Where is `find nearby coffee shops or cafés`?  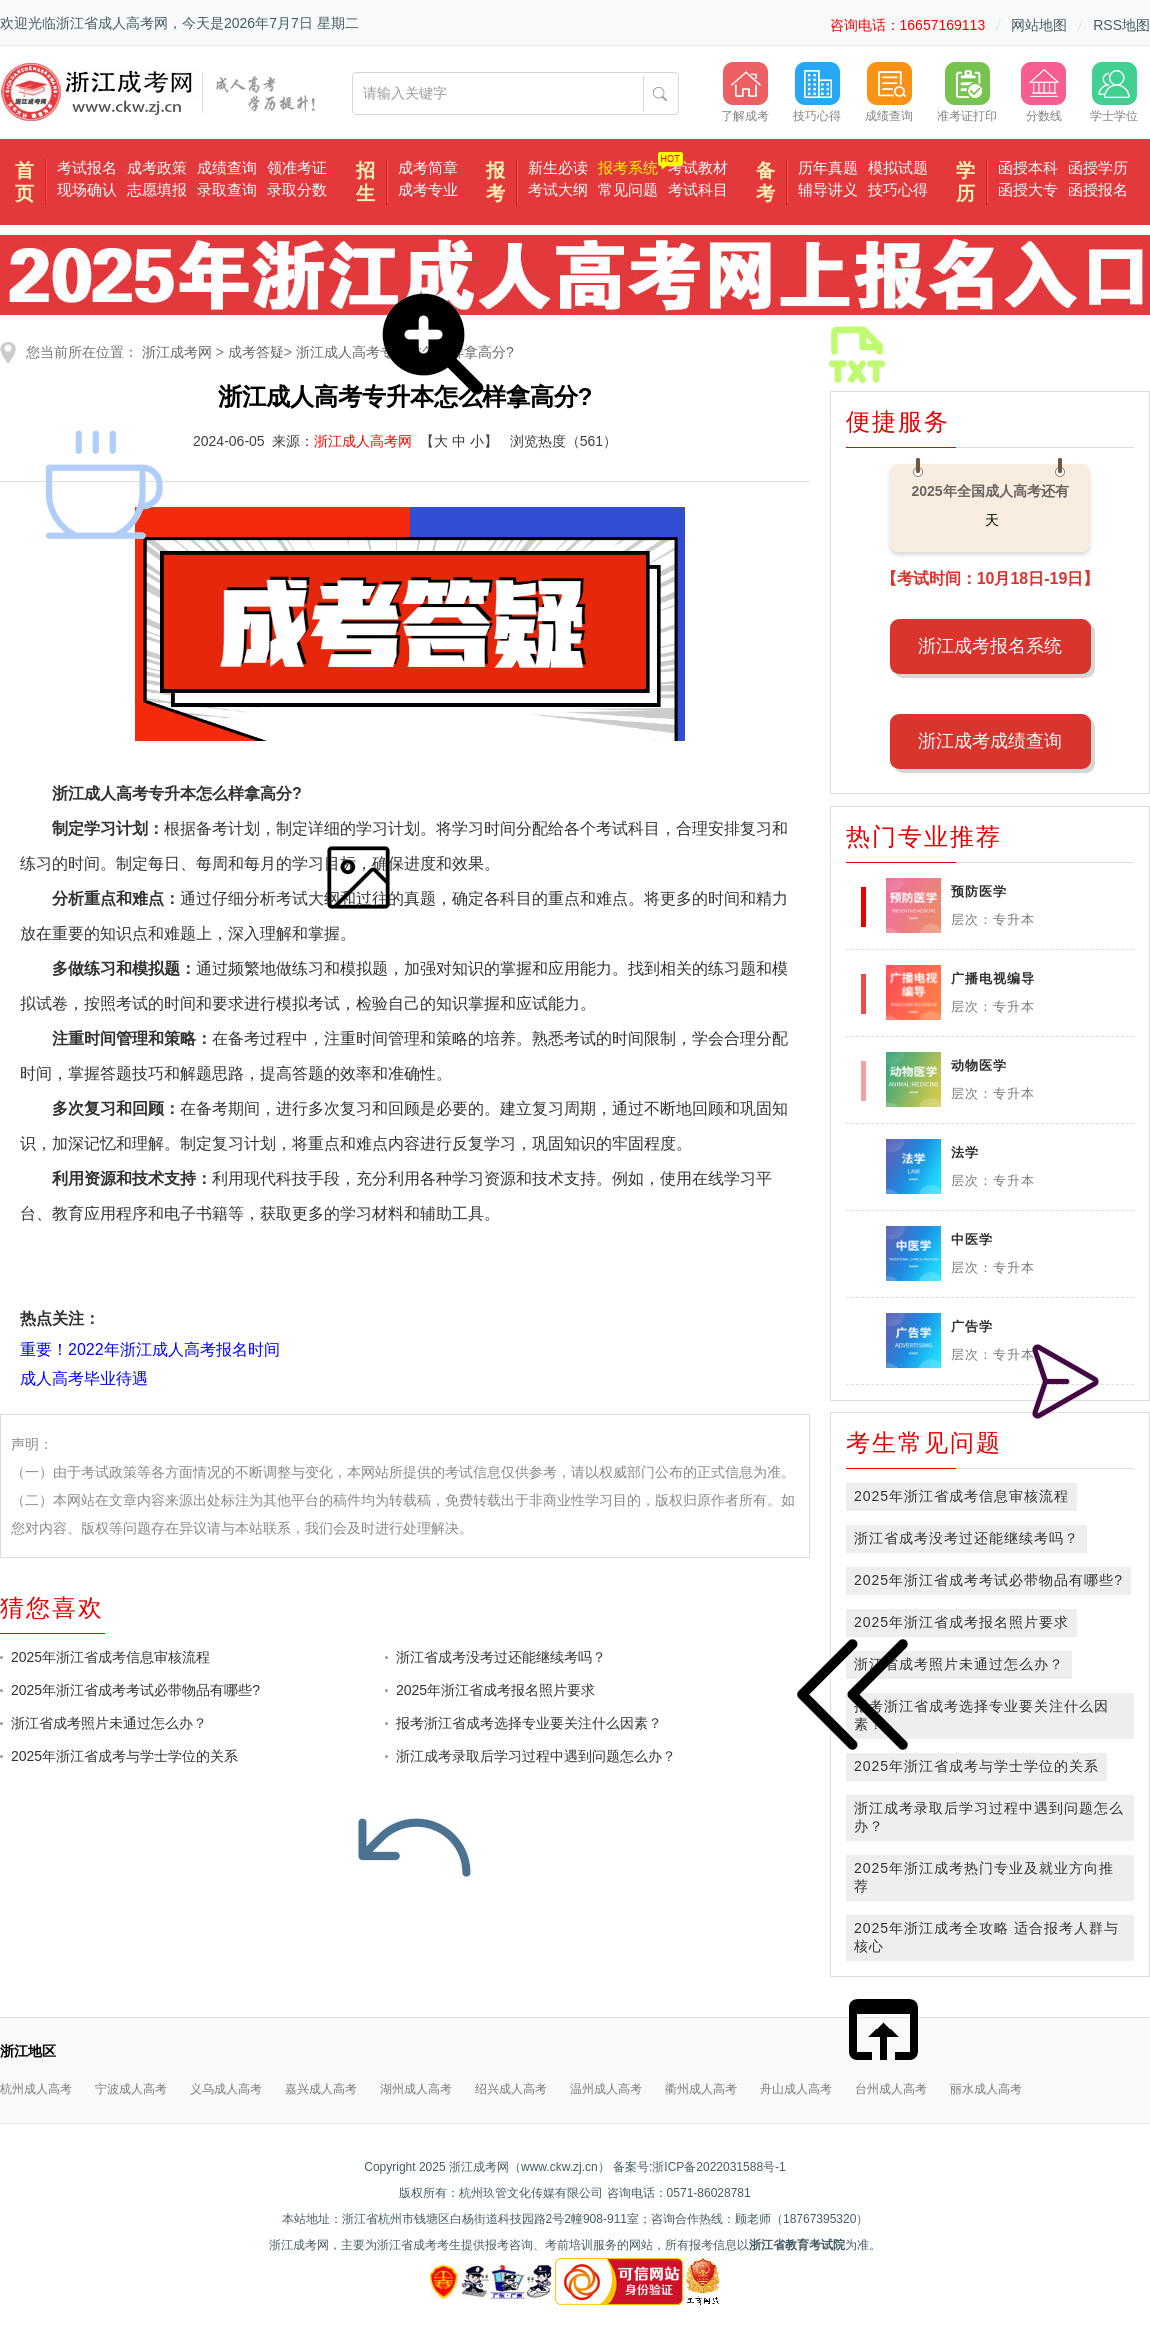 find nearby coffee shops or cafés is located at coordinates (100, 489).